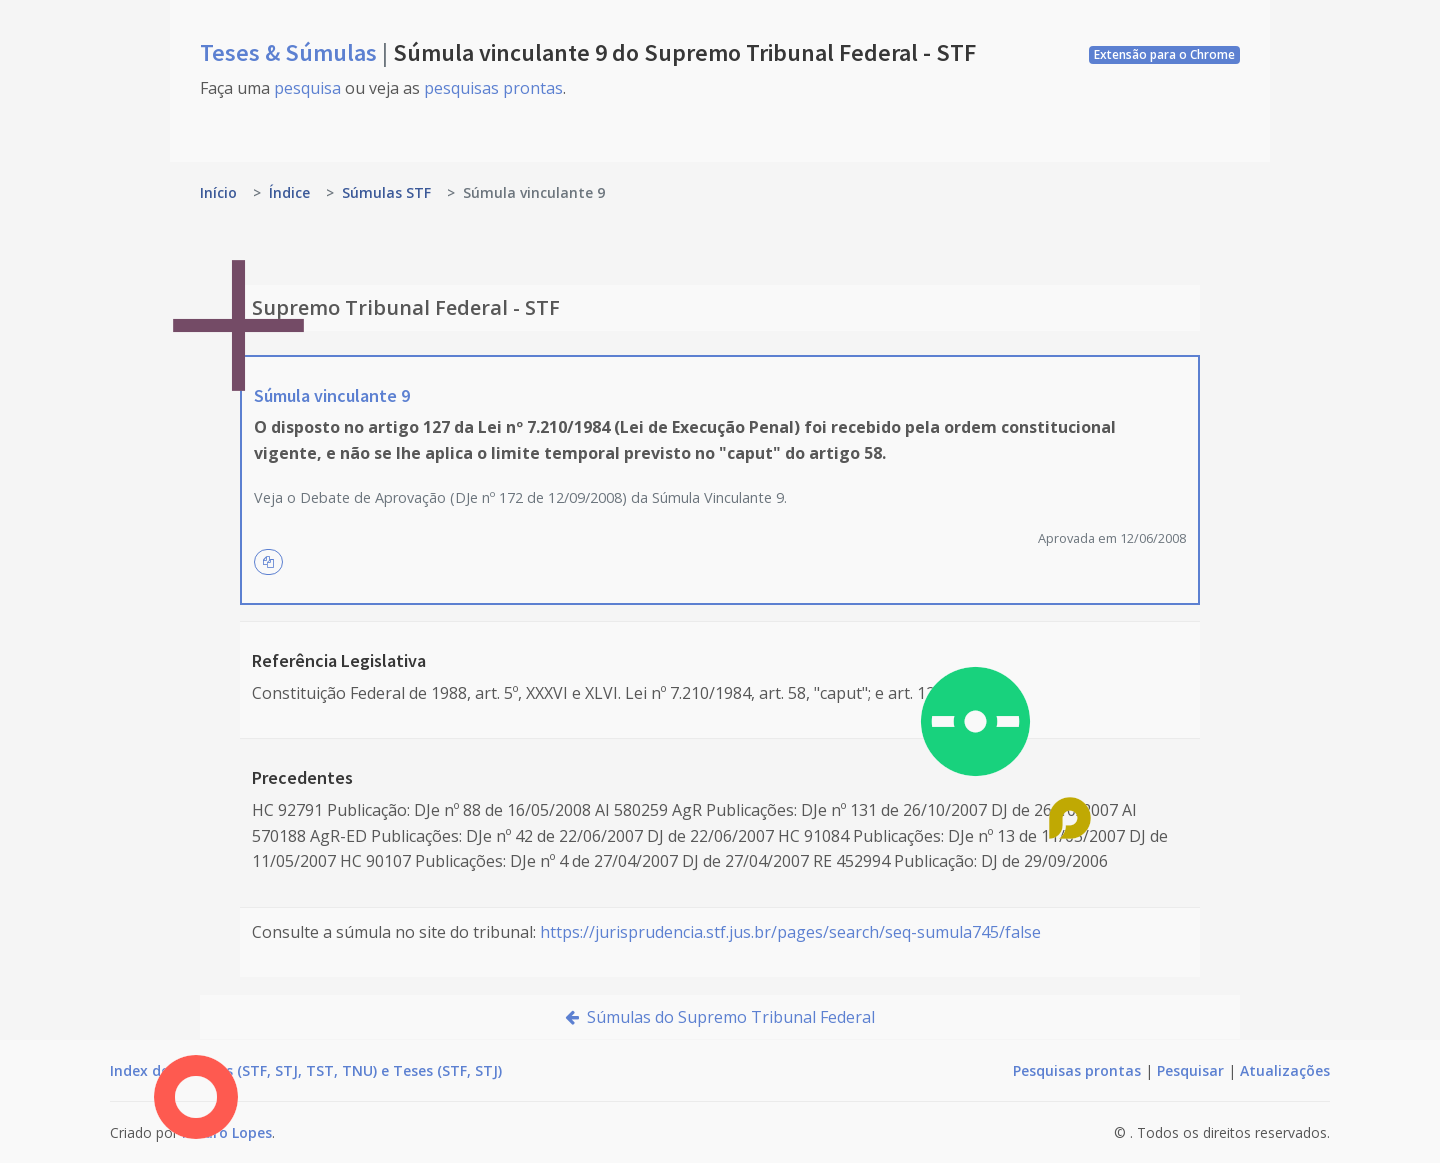 The width and height of the screenshot is (1440, 1163). Describe the element at coordinates (238, 325) in the screenshot. I see `add a new item` at that location.